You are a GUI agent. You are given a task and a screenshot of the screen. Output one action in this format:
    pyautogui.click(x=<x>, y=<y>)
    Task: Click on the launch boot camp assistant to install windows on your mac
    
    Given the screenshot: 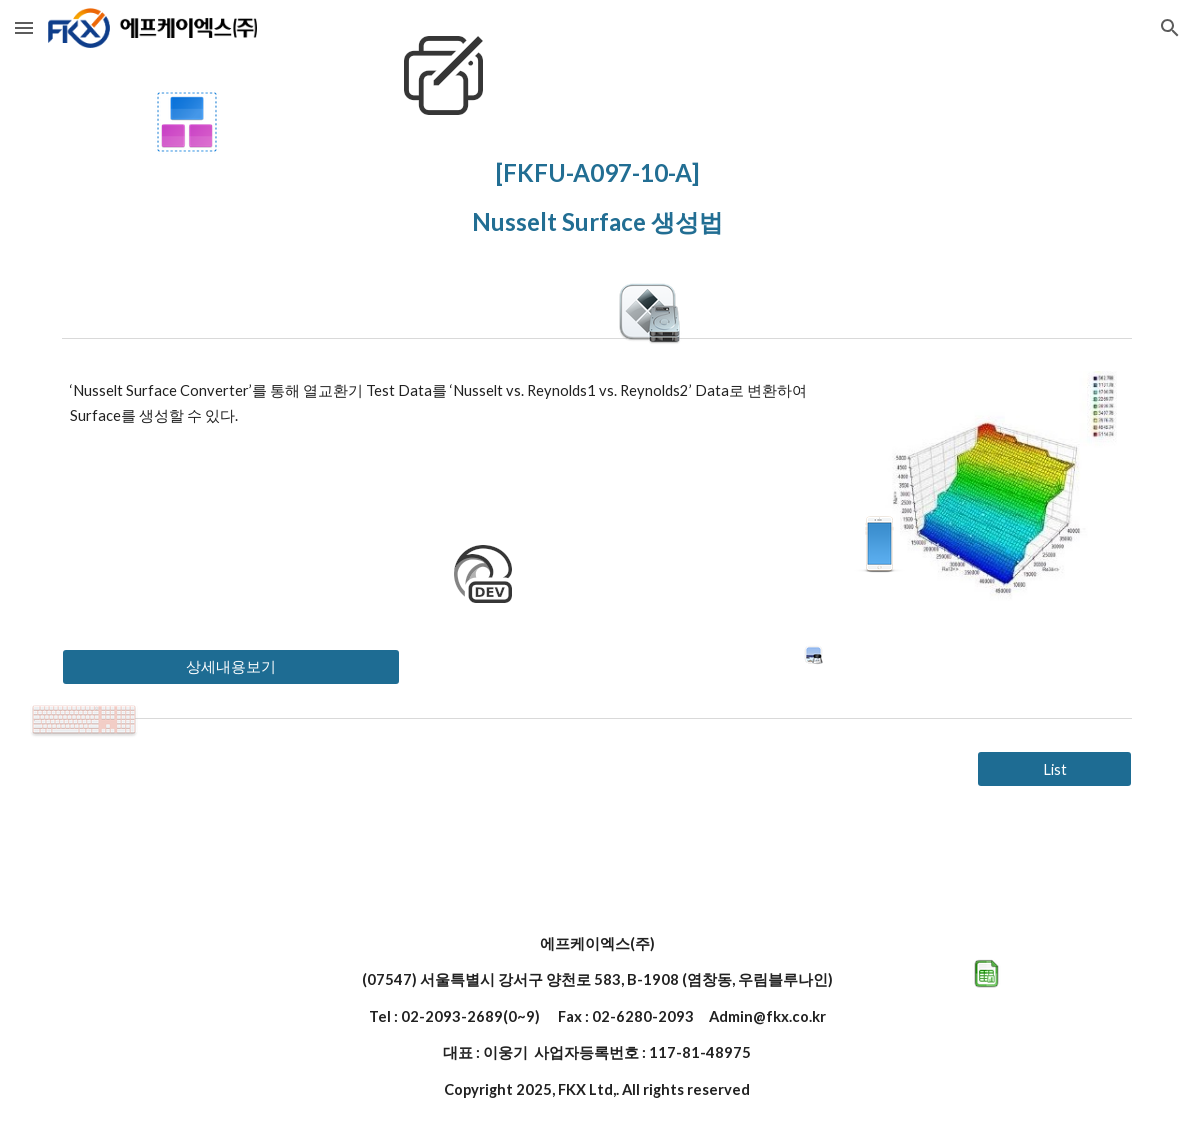 What is the action you would take?
    pyautogui.click(x=647, y=311)
    